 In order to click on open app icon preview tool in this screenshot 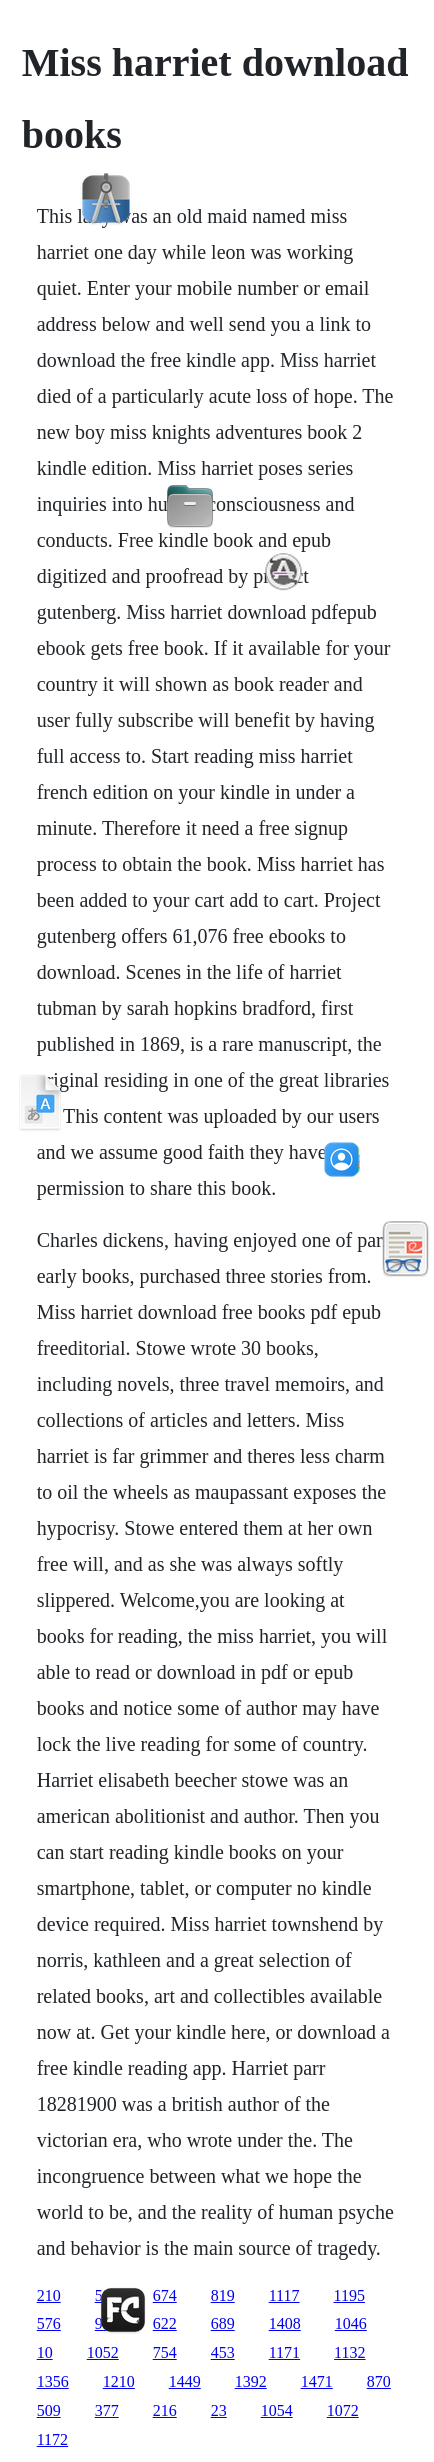, I will do `click(106, 199)`.